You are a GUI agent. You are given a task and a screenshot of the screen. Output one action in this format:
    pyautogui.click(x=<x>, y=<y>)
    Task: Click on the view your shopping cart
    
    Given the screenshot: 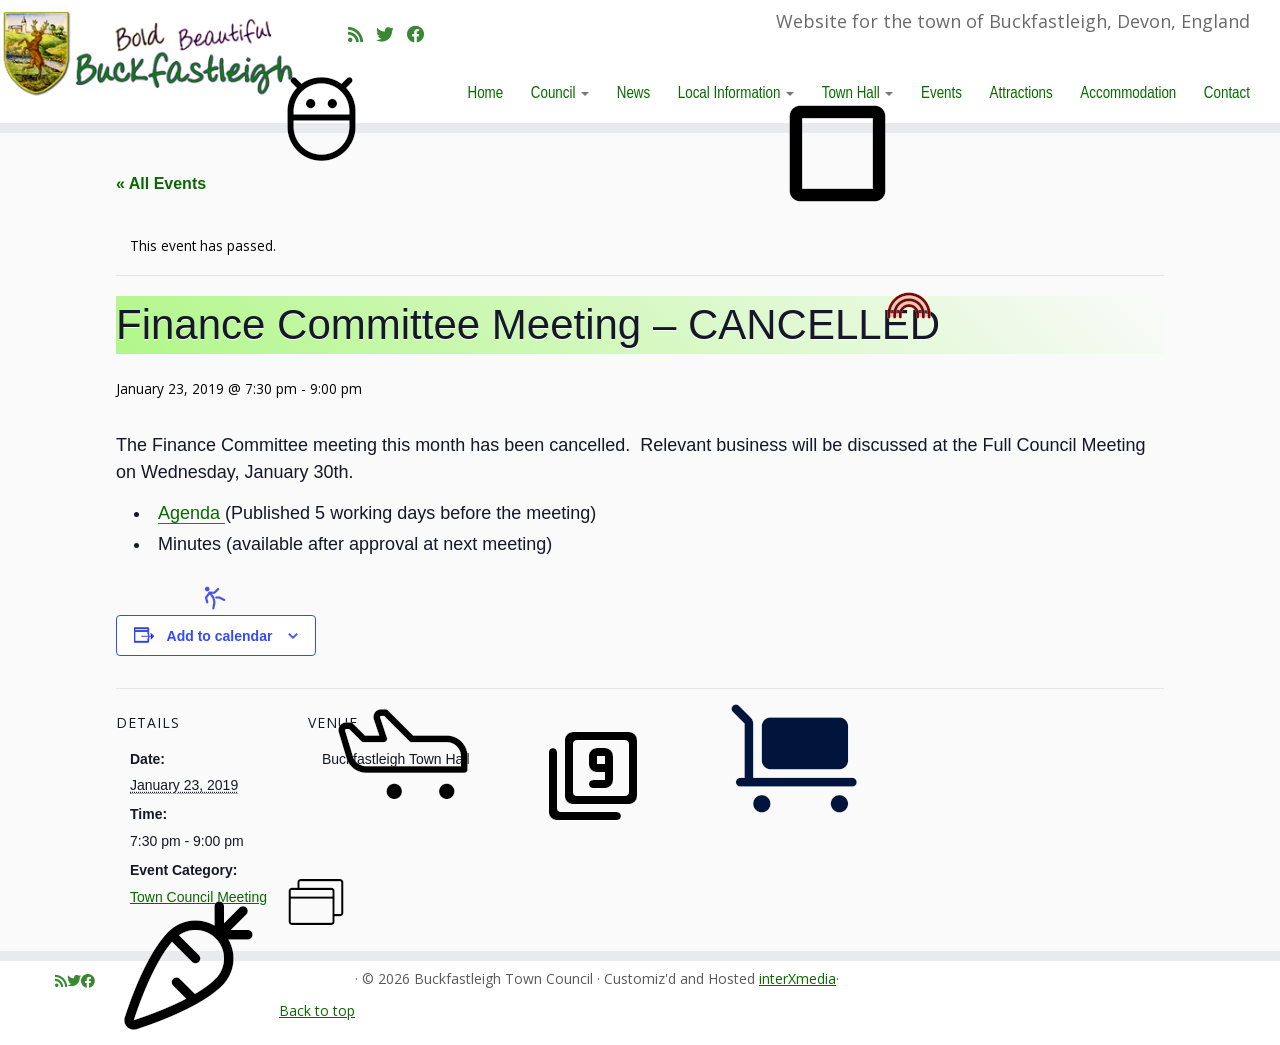 What is the action you would take?
    pyautogui.click(x=792, y=752)
    